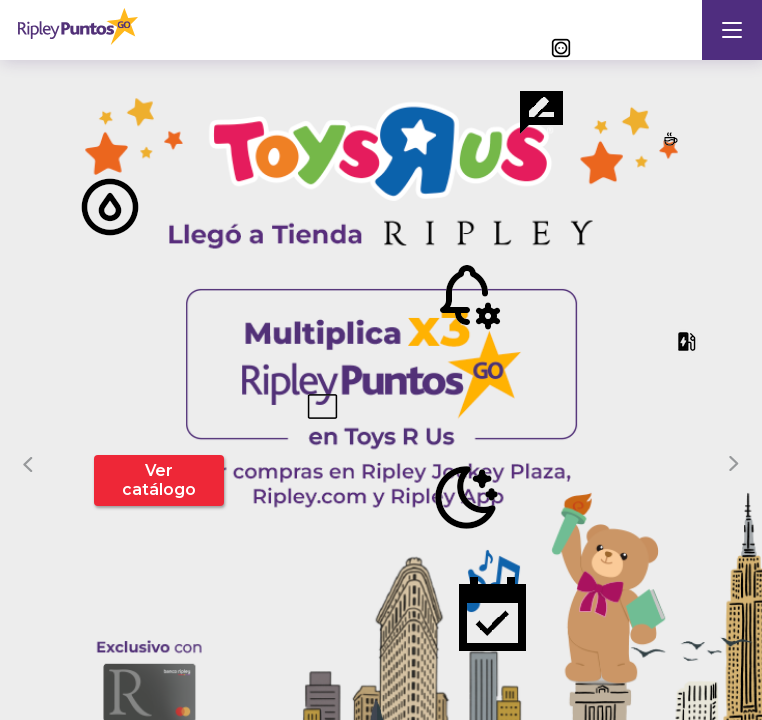  What do you see at coordinates (322, 406) in the screenshot?
I see `select or crop a rectangular area` at bounding box center [322, 406].